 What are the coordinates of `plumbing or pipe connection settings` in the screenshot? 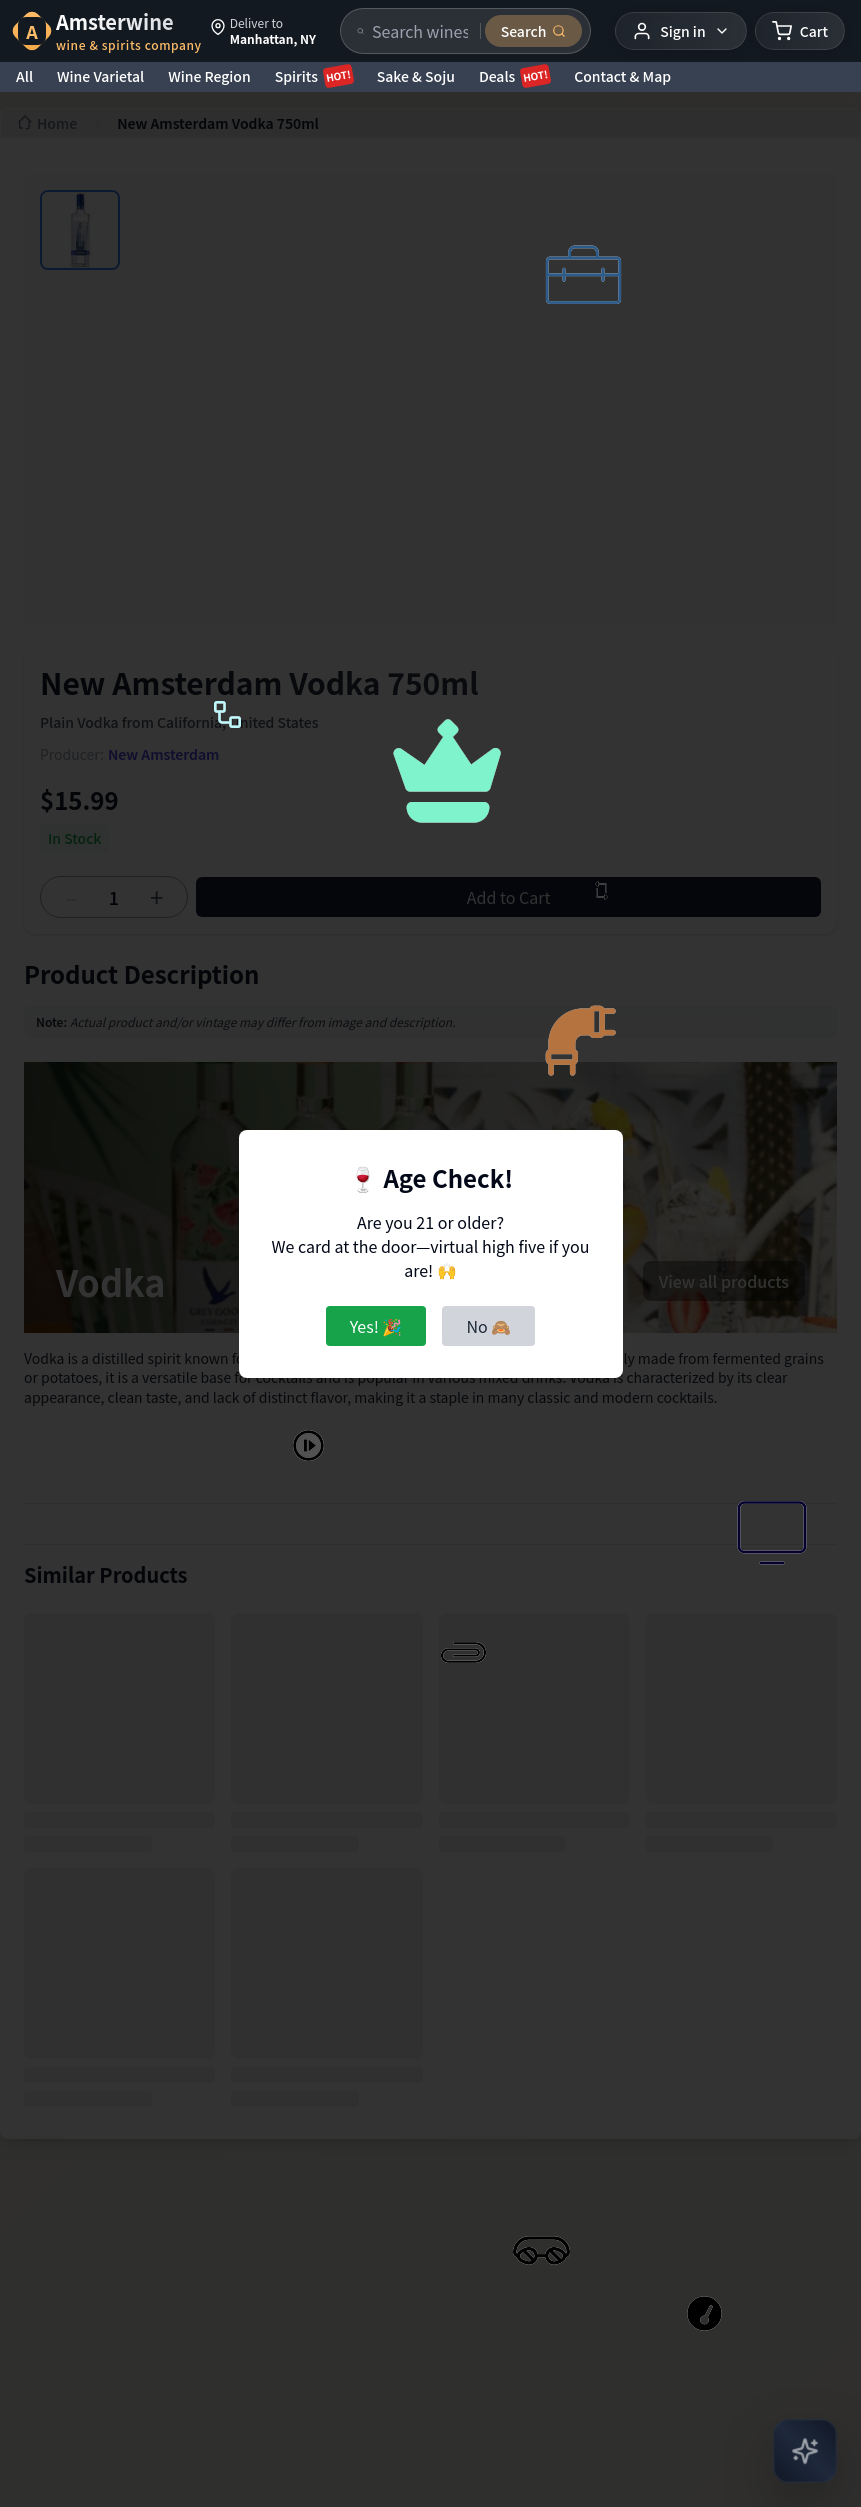 It's located at (578, 1038).